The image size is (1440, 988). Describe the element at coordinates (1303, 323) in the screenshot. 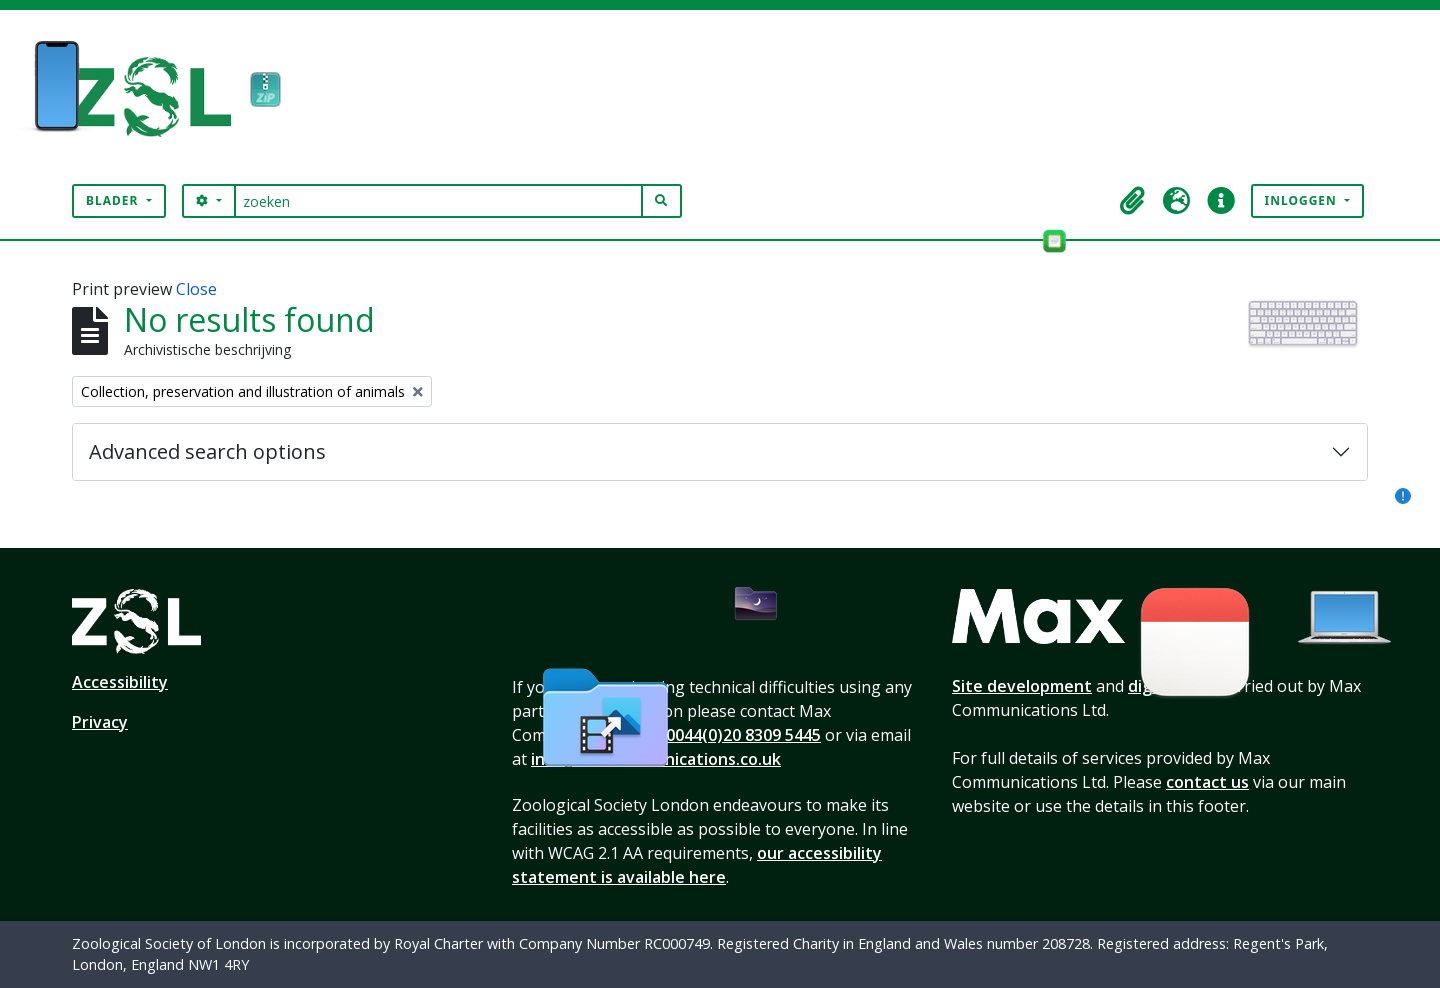

I see `connect a bluetooth keyboard` at that location.